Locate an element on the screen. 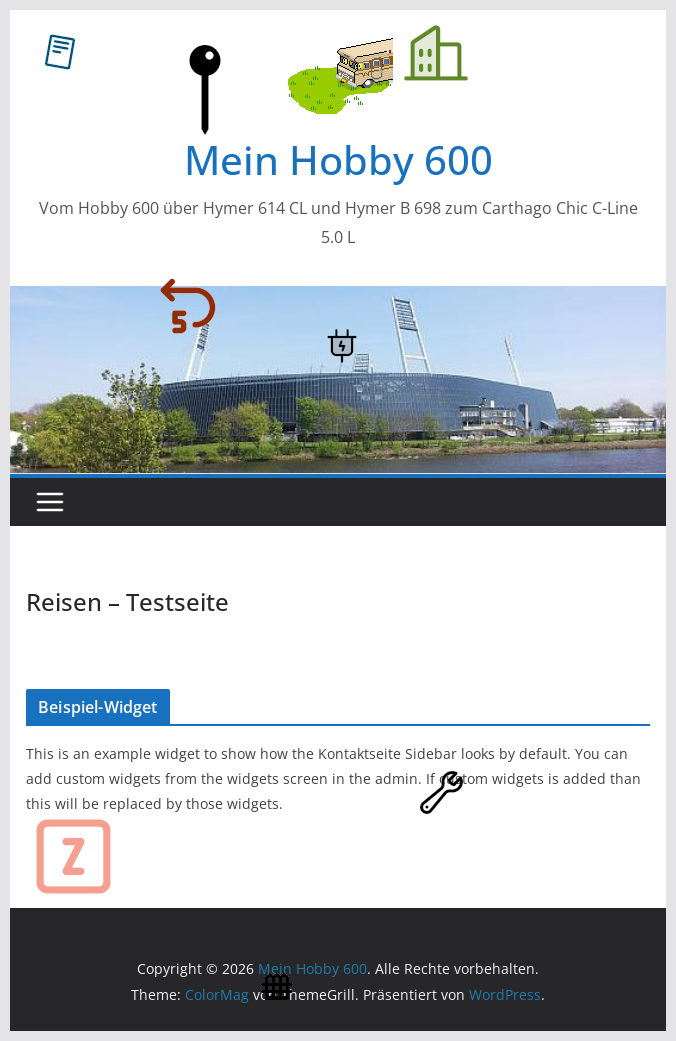 The height and width of the screenshot is (1041, 676). alphabetical sorting option (Z) is located at coordinates (73, 856).